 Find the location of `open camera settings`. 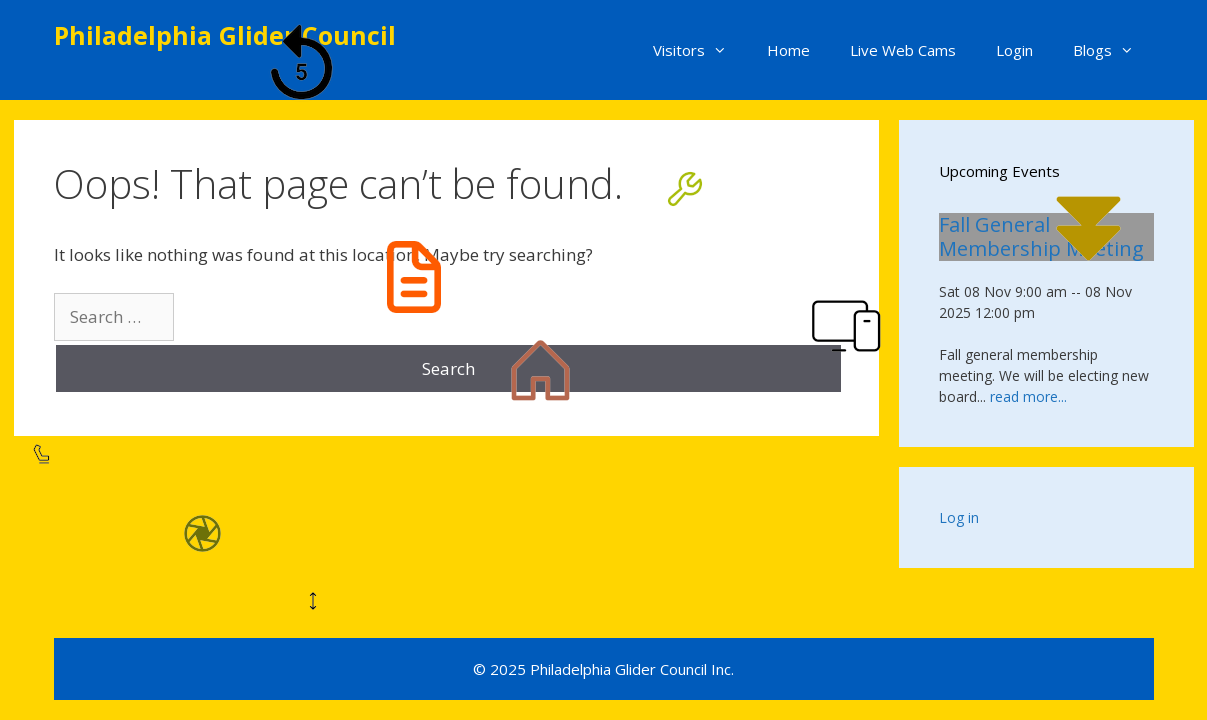

open camera settings is located at coordinates (202, 533).